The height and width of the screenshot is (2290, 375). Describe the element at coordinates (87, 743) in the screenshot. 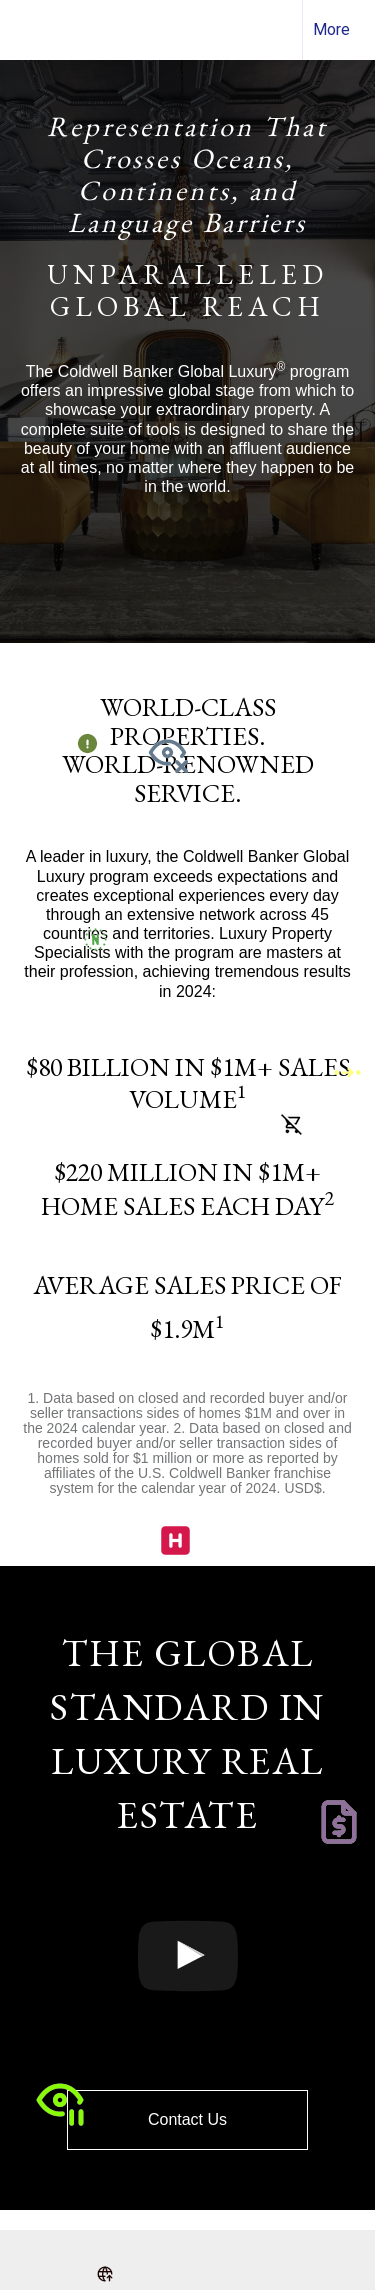

I see `indicates a warning or alert requiring attention` at that location.